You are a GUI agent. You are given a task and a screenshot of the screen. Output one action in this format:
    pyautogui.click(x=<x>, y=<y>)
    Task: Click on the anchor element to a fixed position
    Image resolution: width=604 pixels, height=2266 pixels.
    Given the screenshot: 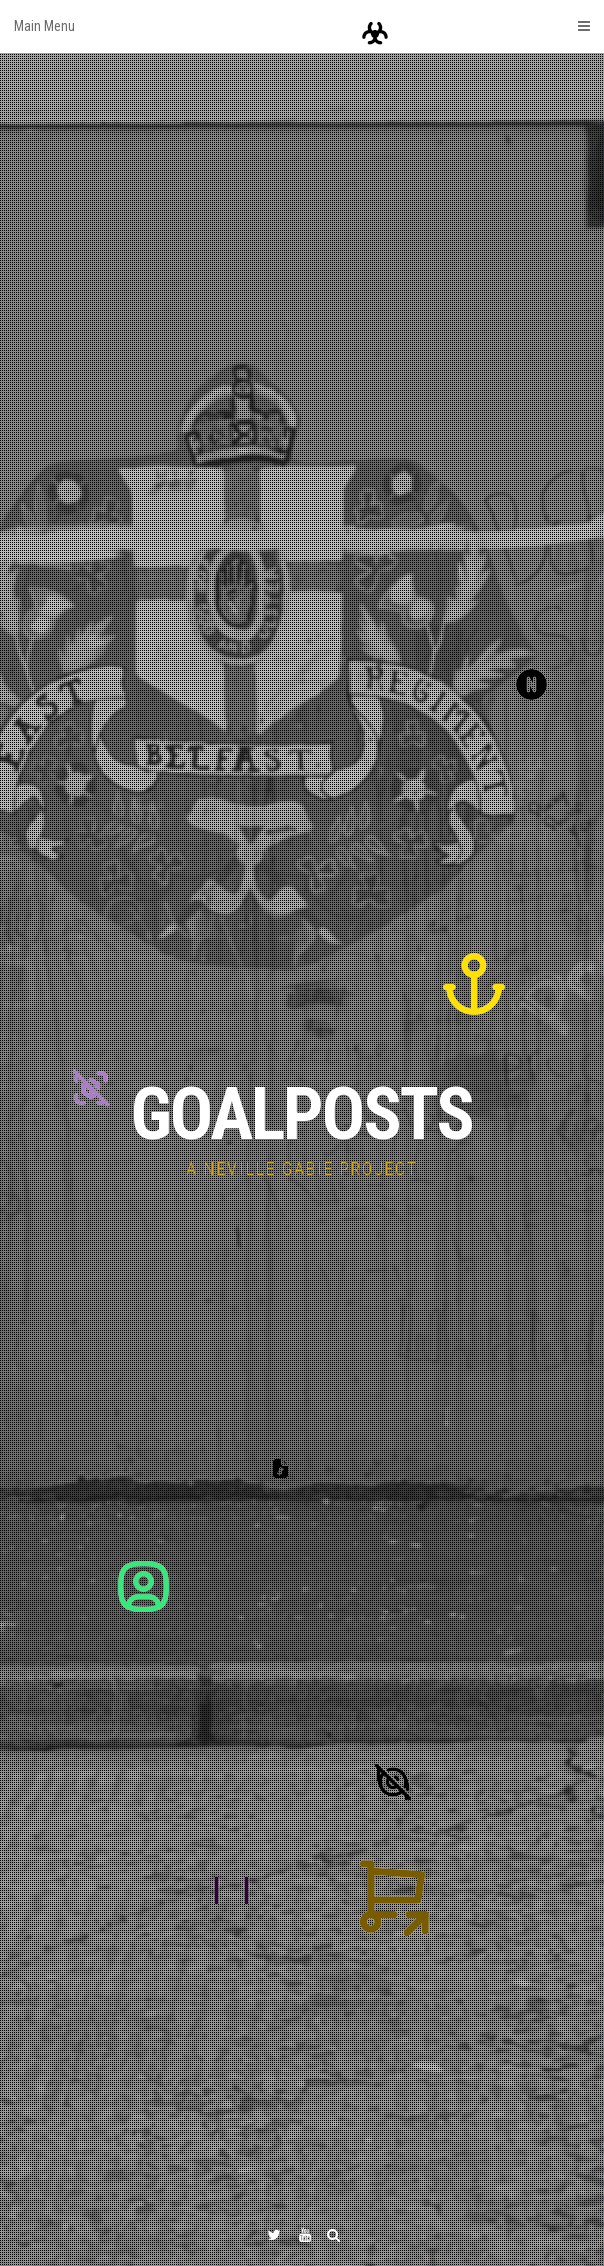 What is the action you would take?
    pyautogui.click(x=474, y=984)
    